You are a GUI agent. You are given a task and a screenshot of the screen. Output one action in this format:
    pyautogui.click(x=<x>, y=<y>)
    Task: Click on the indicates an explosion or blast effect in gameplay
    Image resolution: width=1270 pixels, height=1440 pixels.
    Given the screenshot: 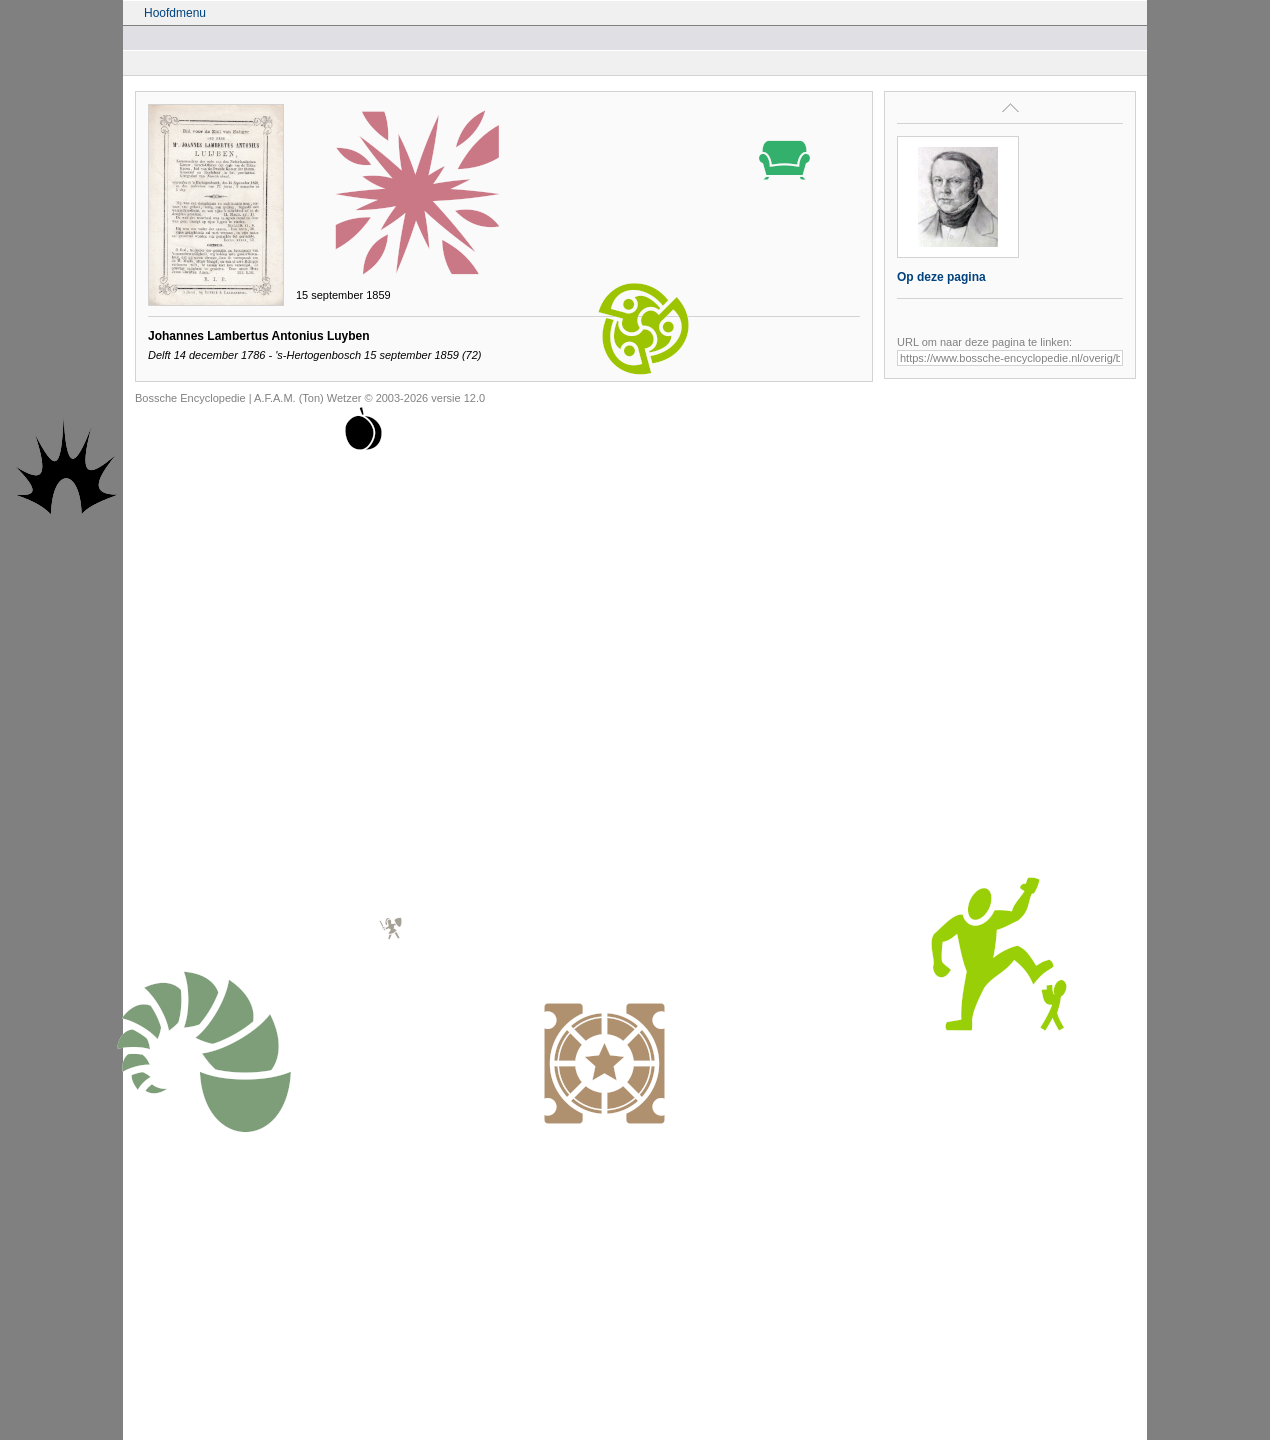 What is the action you would take?
    pyautogui.click(x=417, y=193)
    